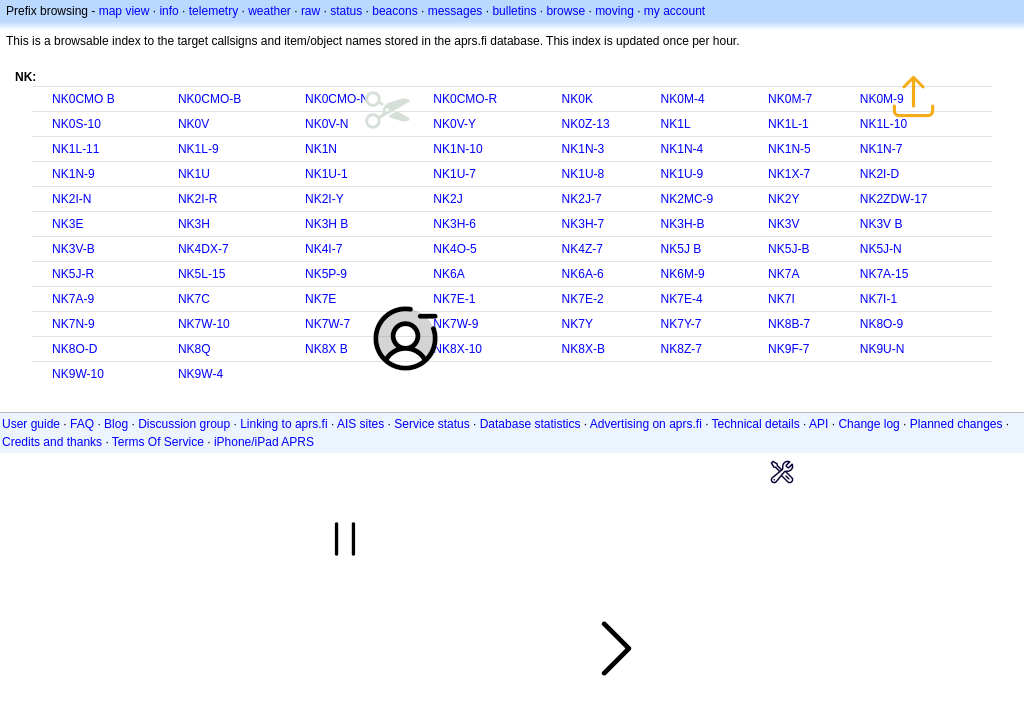 The height and width of the screenshot is (720, 1024). What do you see at coordinates (616, 648) in the screenshot?
I see `navigate to the next item or page` at bounding box center [616, 648].